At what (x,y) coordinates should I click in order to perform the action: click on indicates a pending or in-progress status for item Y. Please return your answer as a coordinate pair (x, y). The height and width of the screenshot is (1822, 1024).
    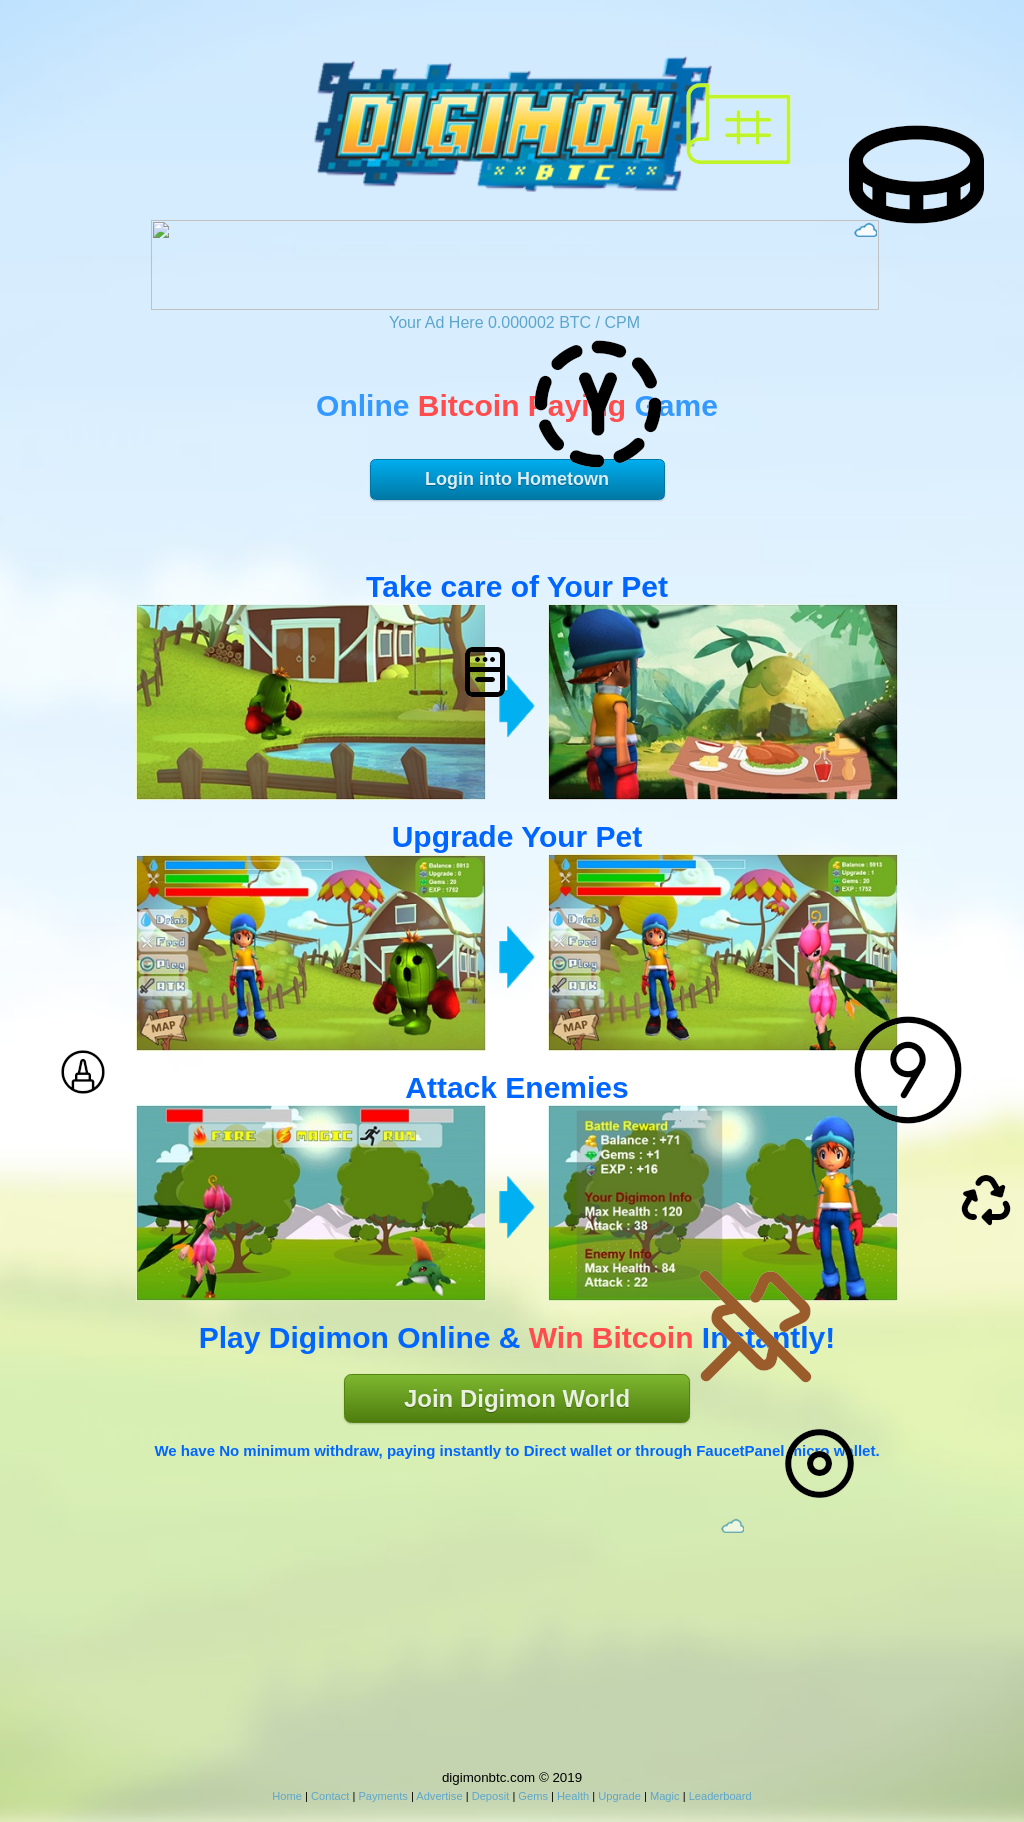
    Looking at the image, I should click on (598, 404).